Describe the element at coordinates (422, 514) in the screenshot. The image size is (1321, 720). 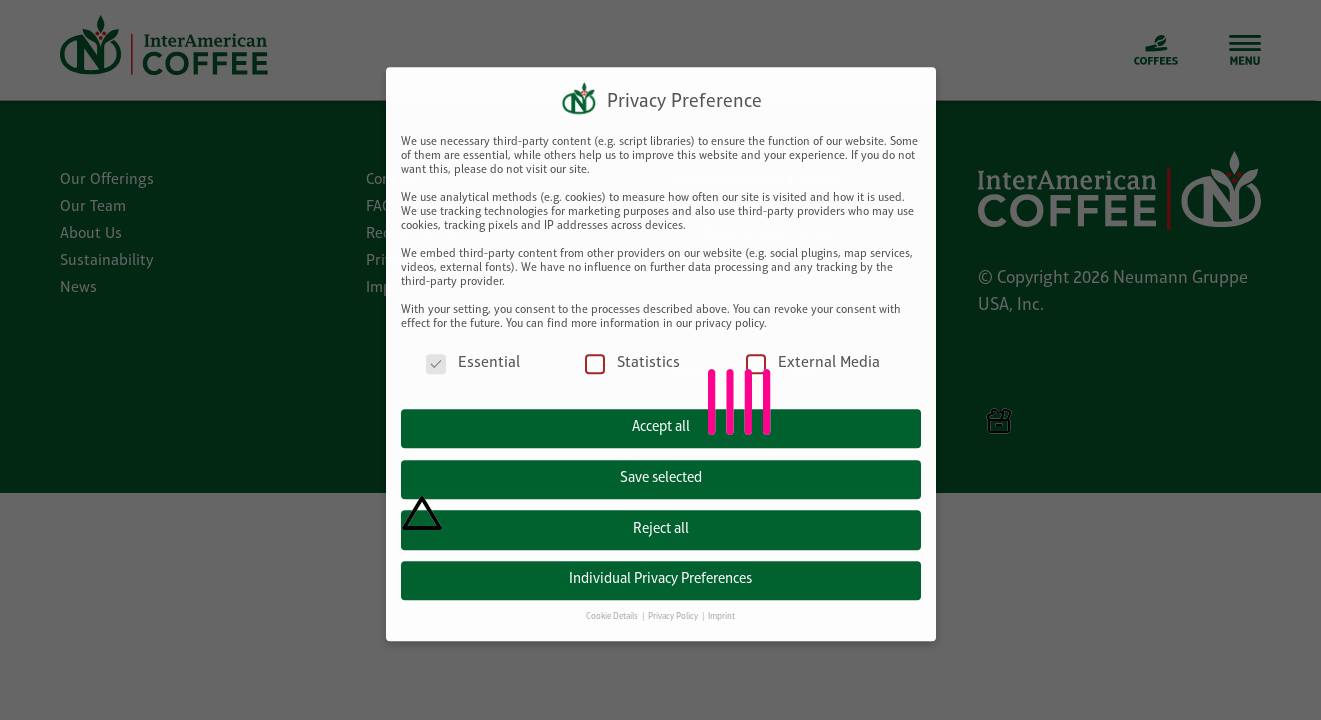
I see `vercel platform logo` at that location.